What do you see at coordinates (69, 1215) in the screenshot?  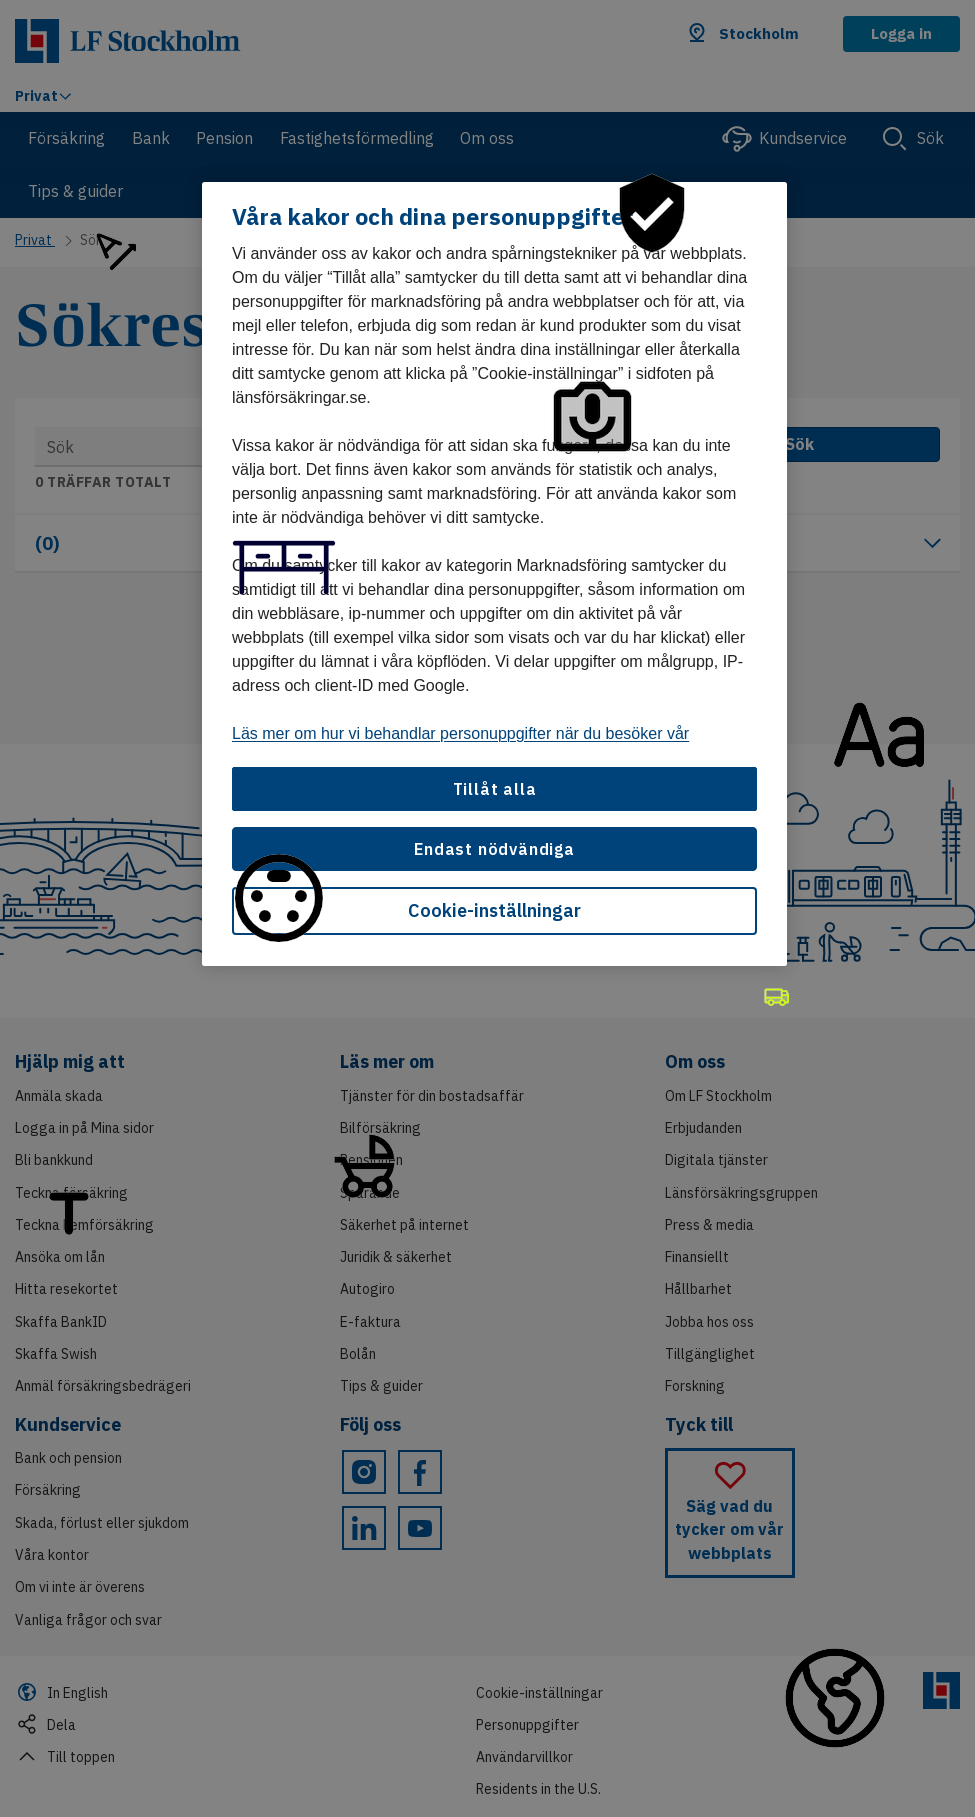 I see `add or edit a title` at bounding box center [69, 1215].